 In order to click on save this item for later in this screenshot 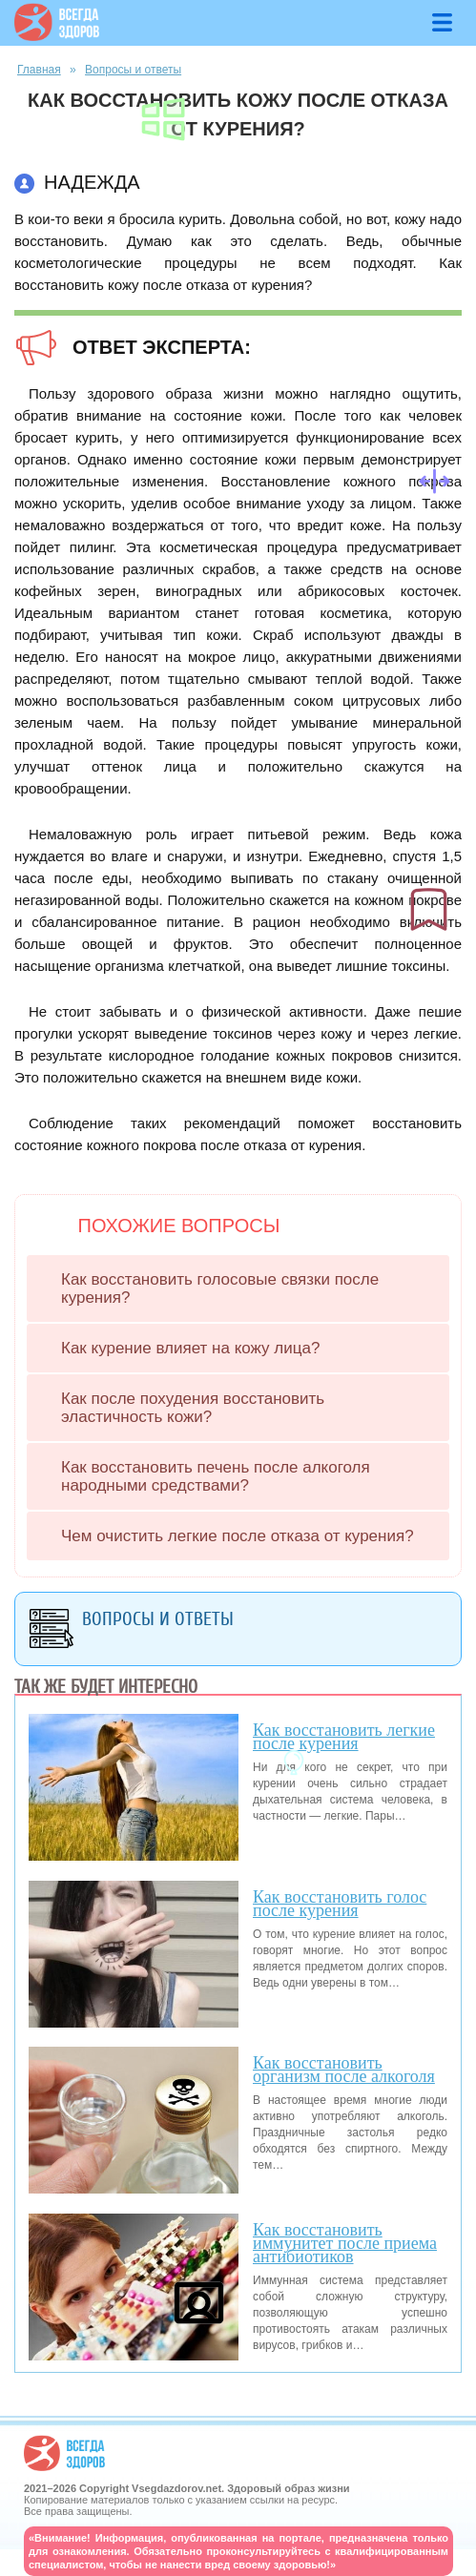, I will do `click(428, 909)`.